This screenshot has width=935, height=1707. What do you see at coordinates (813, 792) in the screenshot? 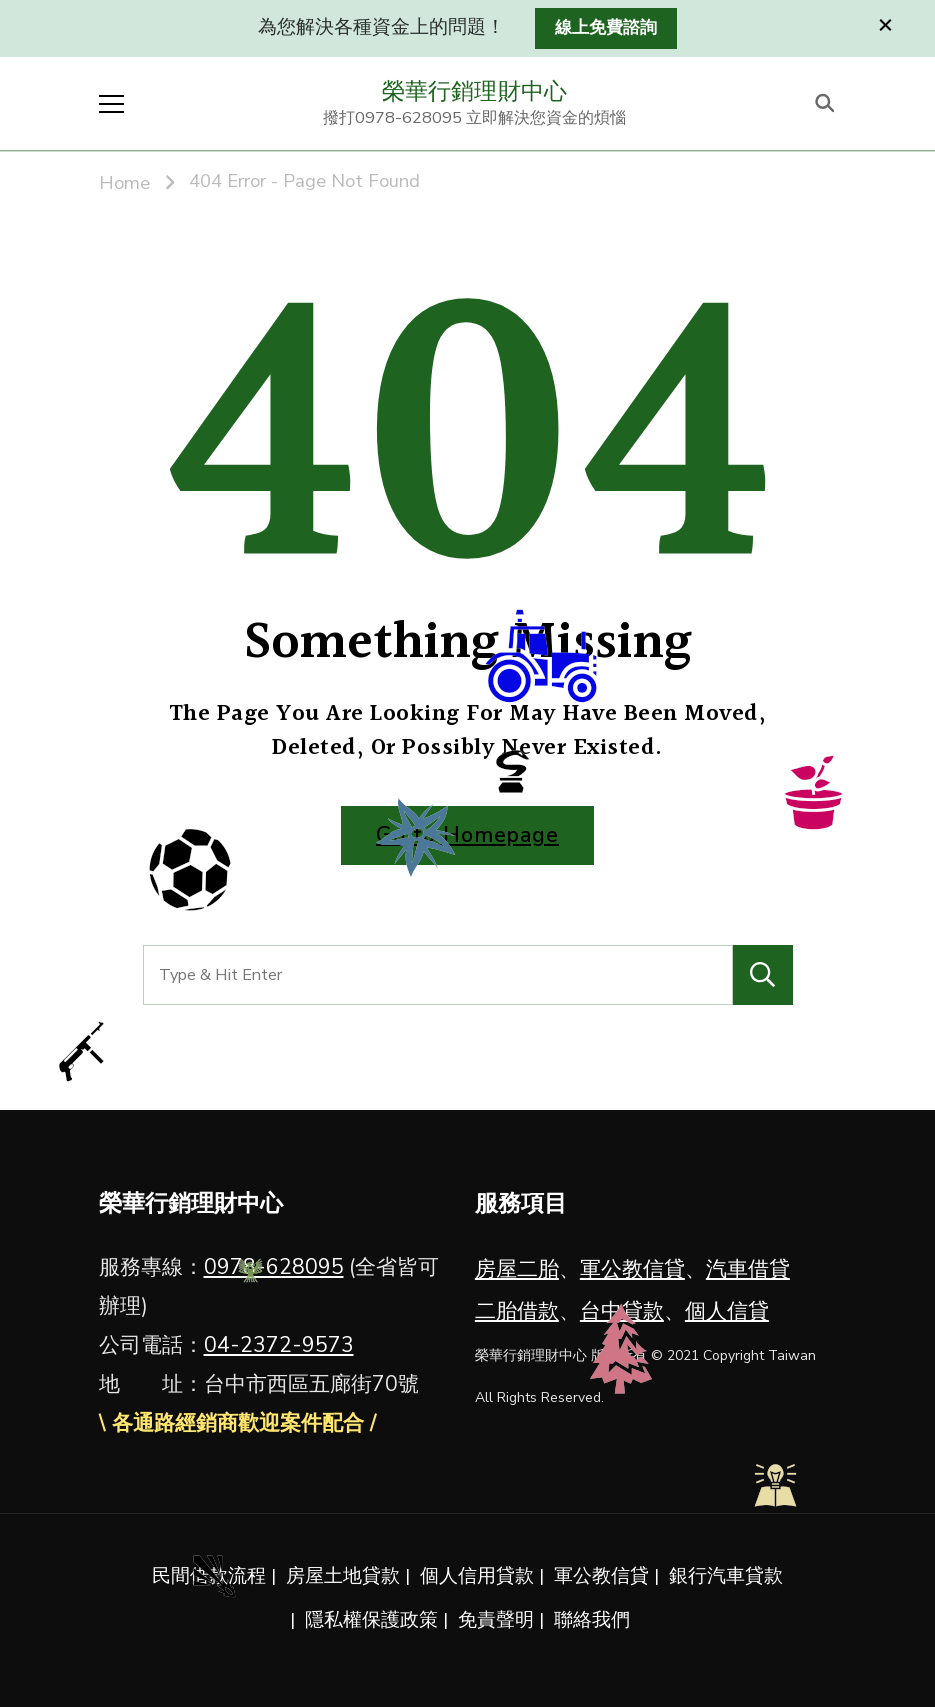
I see `start a new project or initiative` at bounding box center [813, 792].